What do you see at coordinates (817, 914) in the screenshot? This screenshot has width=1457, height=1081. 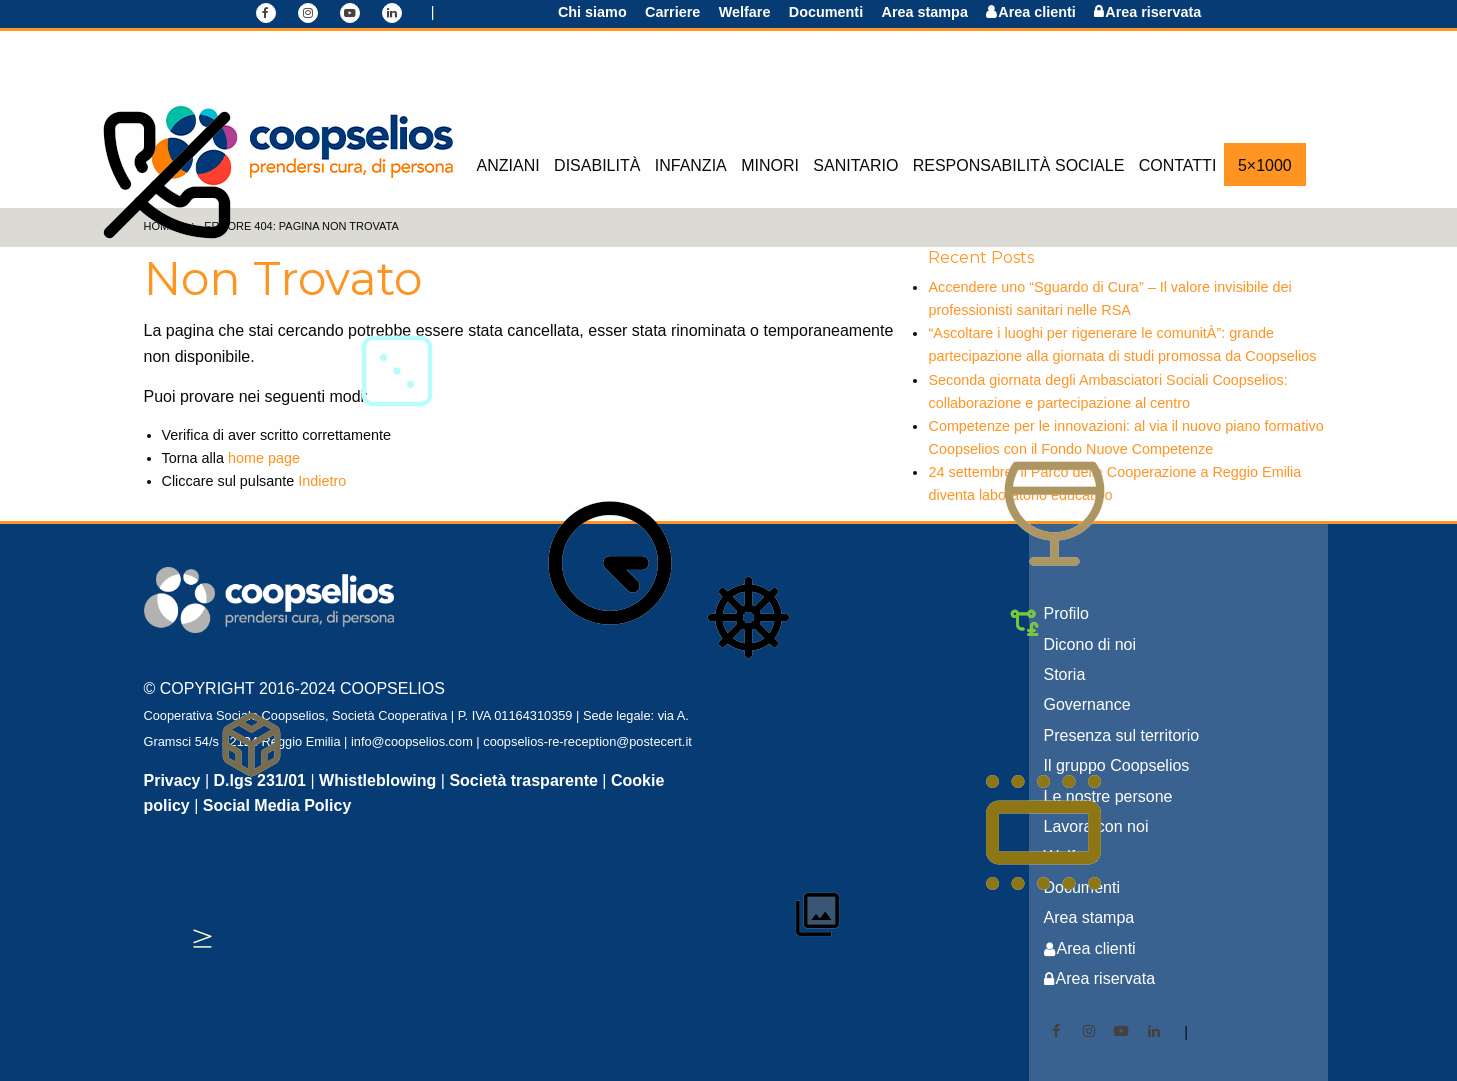 I see `apply filters to images or photos` at bounding box center [817, 914].